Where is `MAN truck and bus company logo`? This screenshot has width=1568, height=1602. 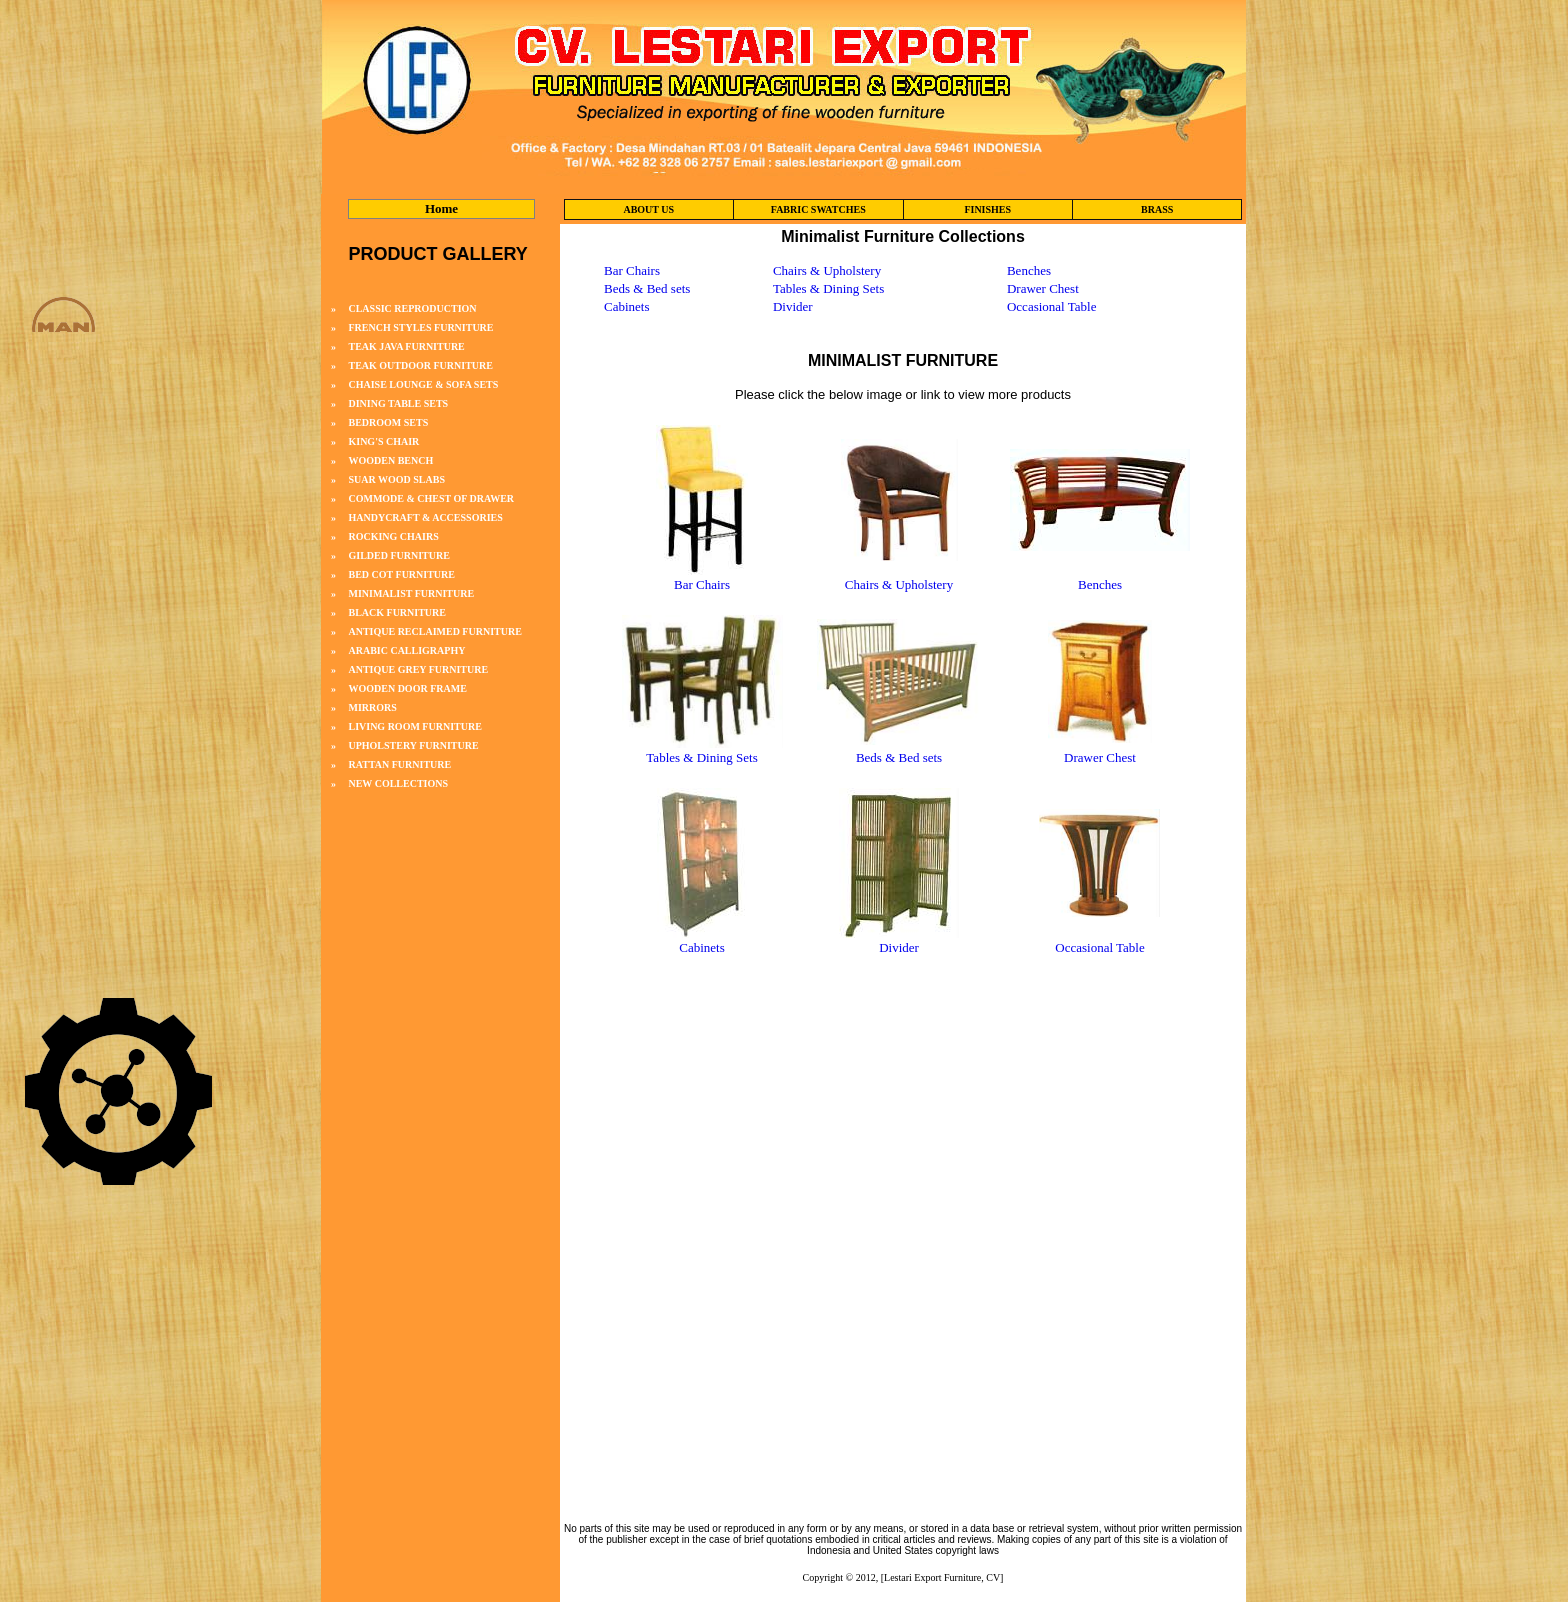 MAN truck and bus company logo is located at coordinates (63, 314).